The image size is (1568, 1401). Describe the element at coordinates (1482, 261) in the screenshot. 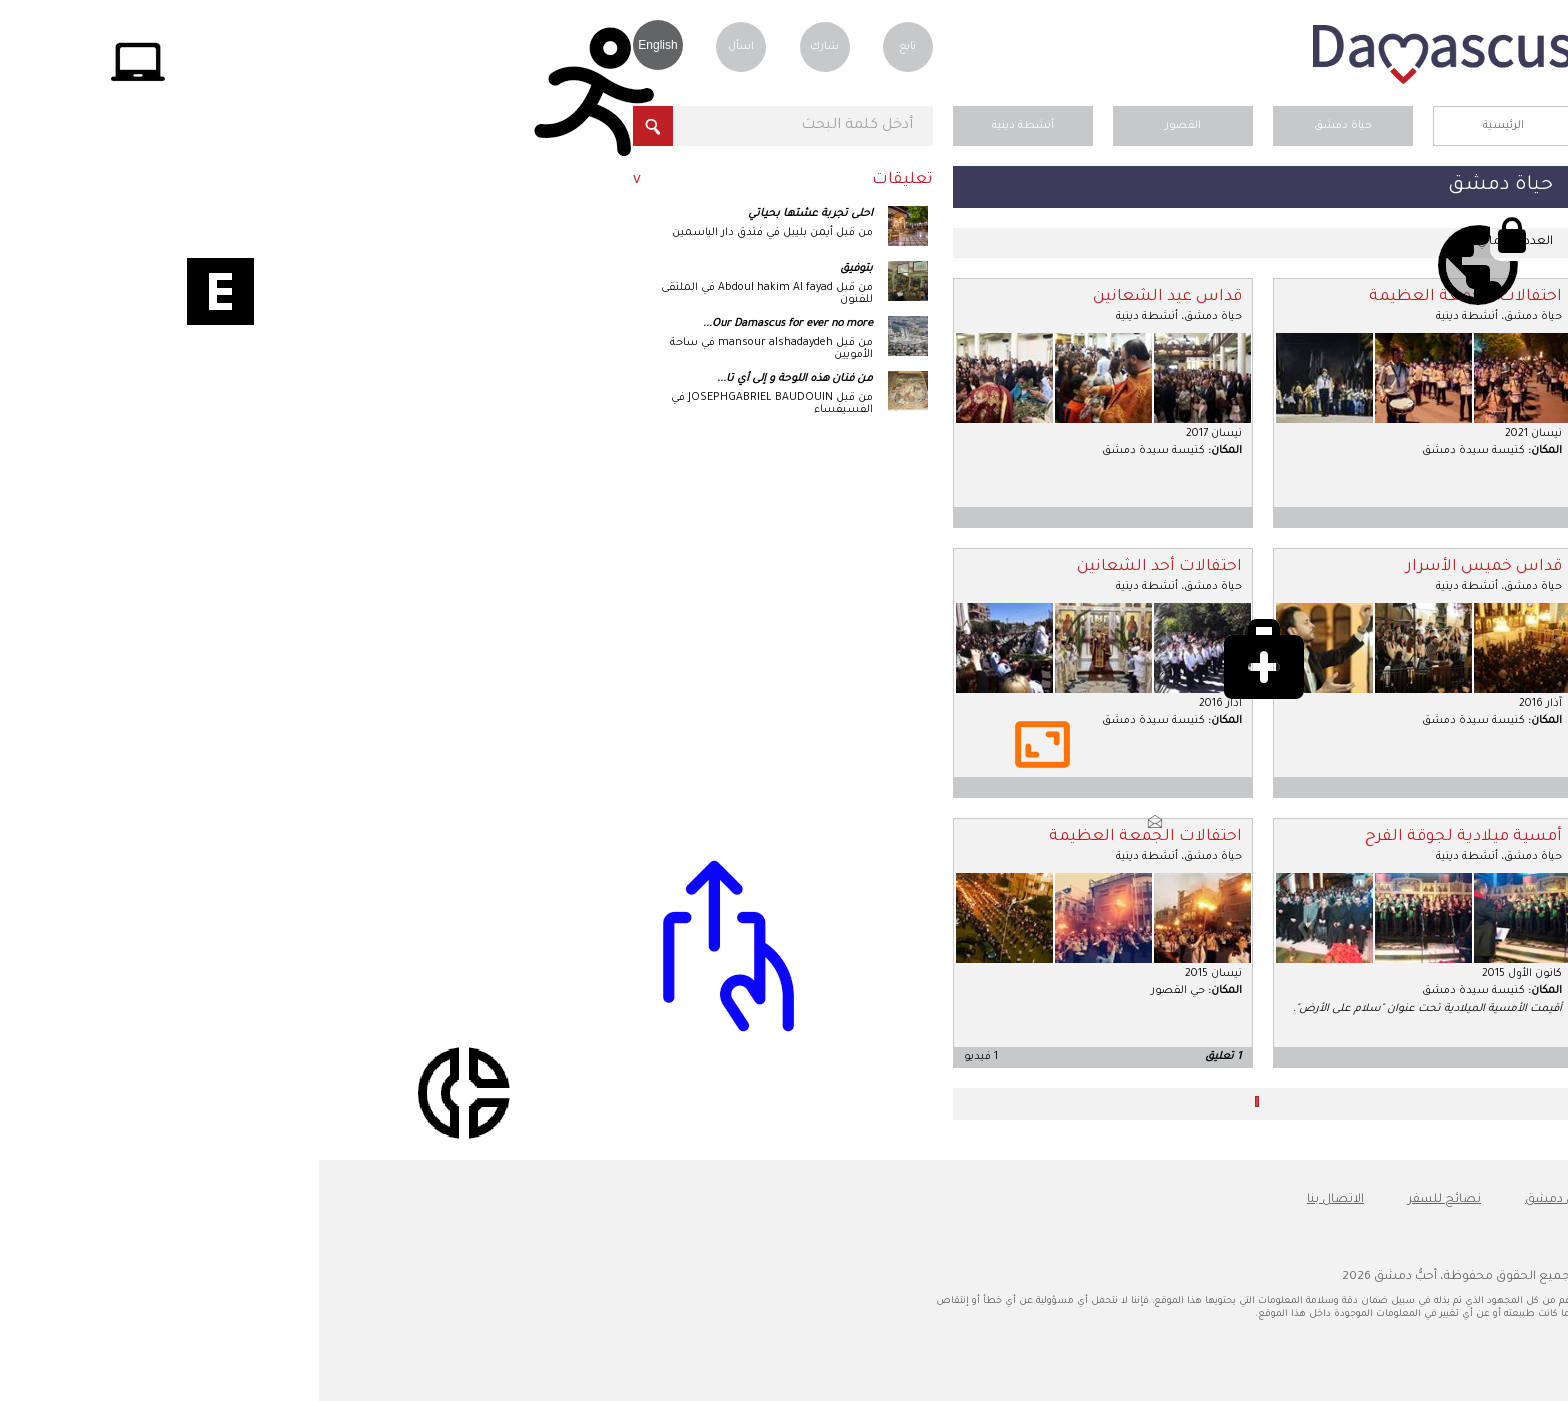

I see `indicates active VPN connection` at that location.